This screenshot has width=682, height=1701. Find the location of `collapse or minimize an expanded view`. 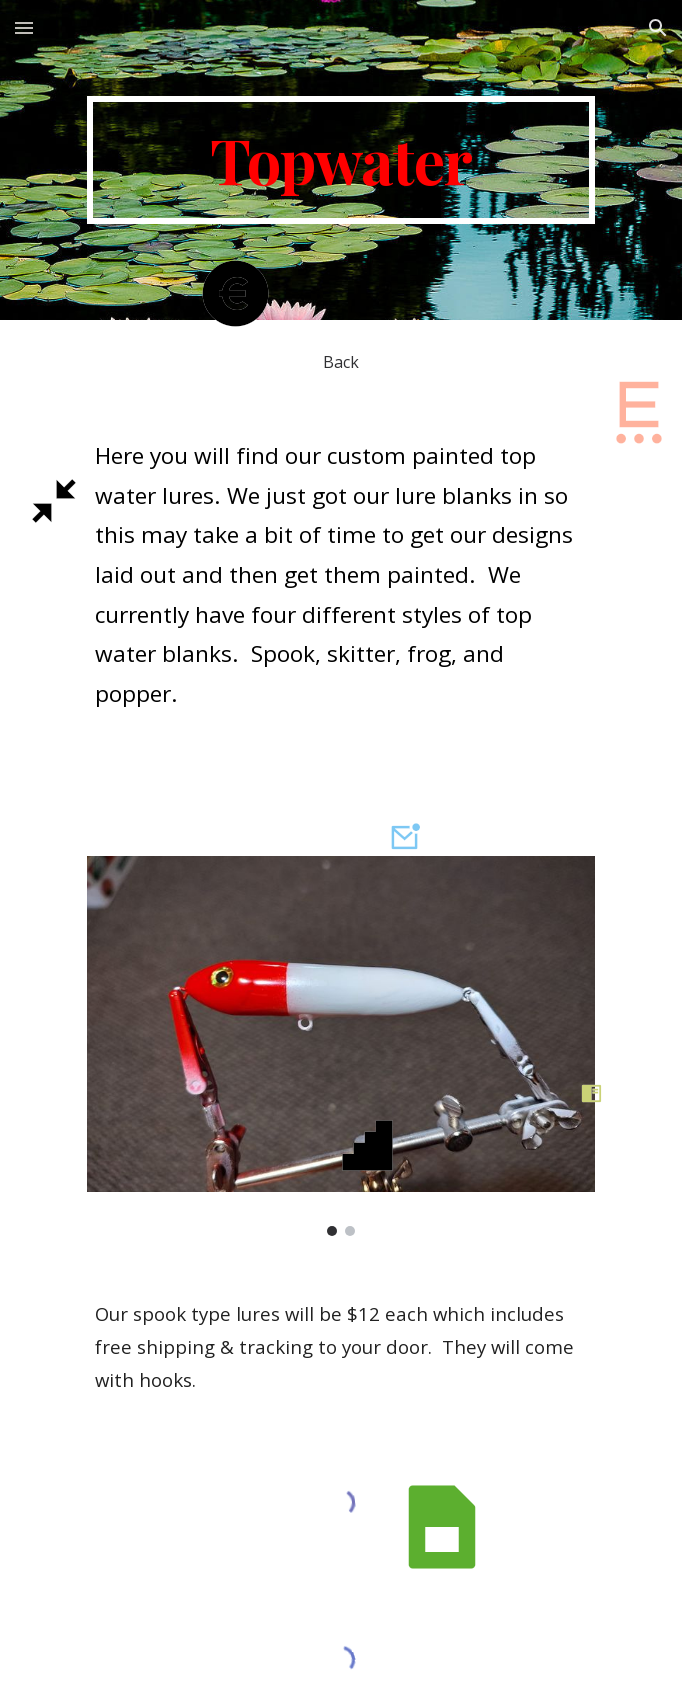

collapse or minimize an expanded view is located at coordinates (54, 501).